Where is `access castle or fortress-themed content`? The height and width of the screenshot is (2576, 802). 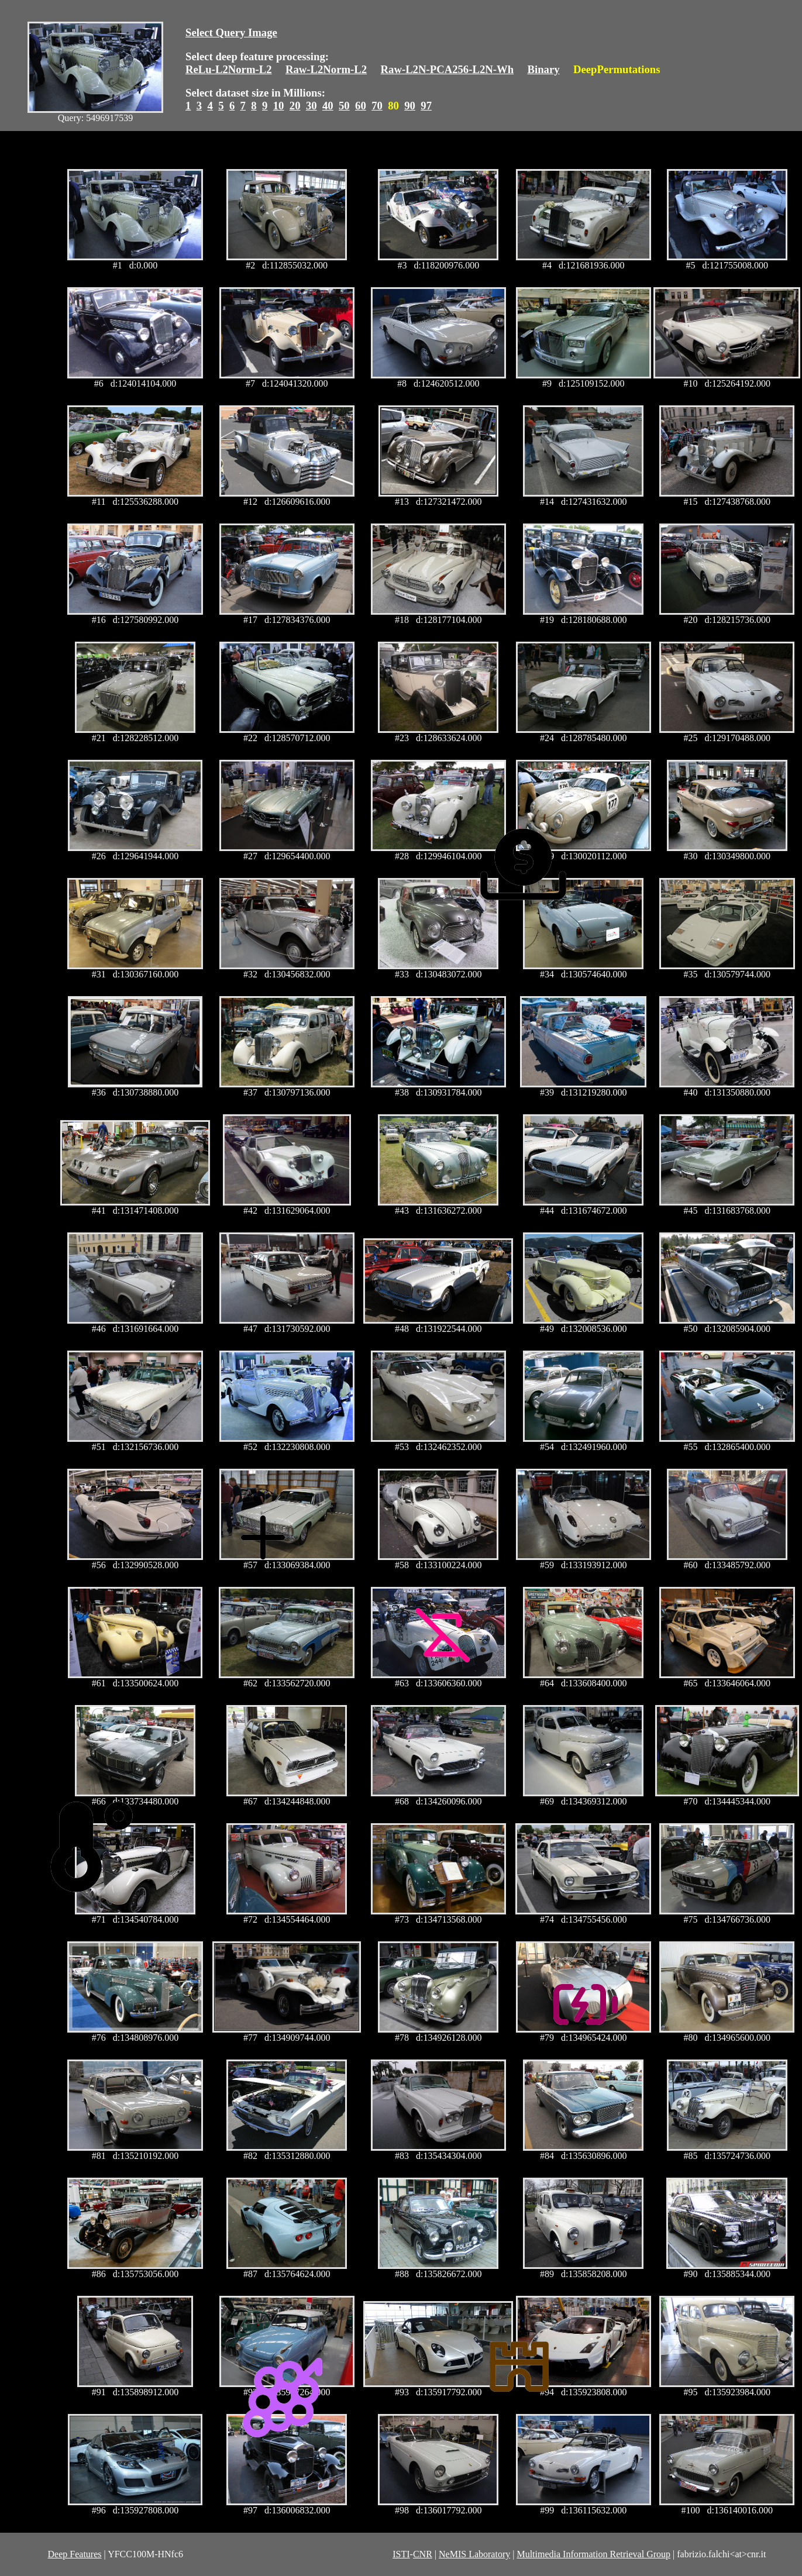
access castle or fortress-themed content is located at coordinates (519, 2365).